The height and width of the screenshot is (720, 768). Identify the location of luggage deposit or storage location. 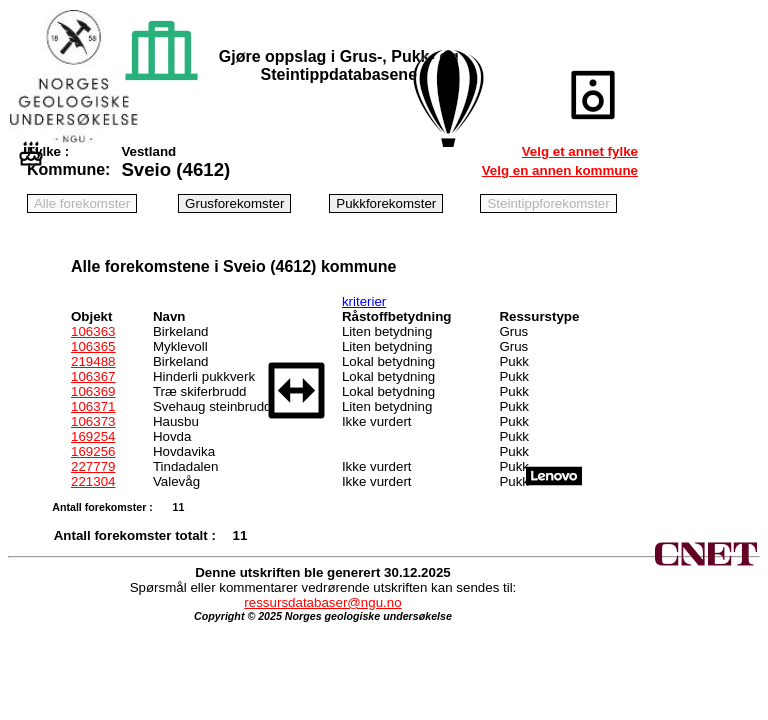
(161, 50).